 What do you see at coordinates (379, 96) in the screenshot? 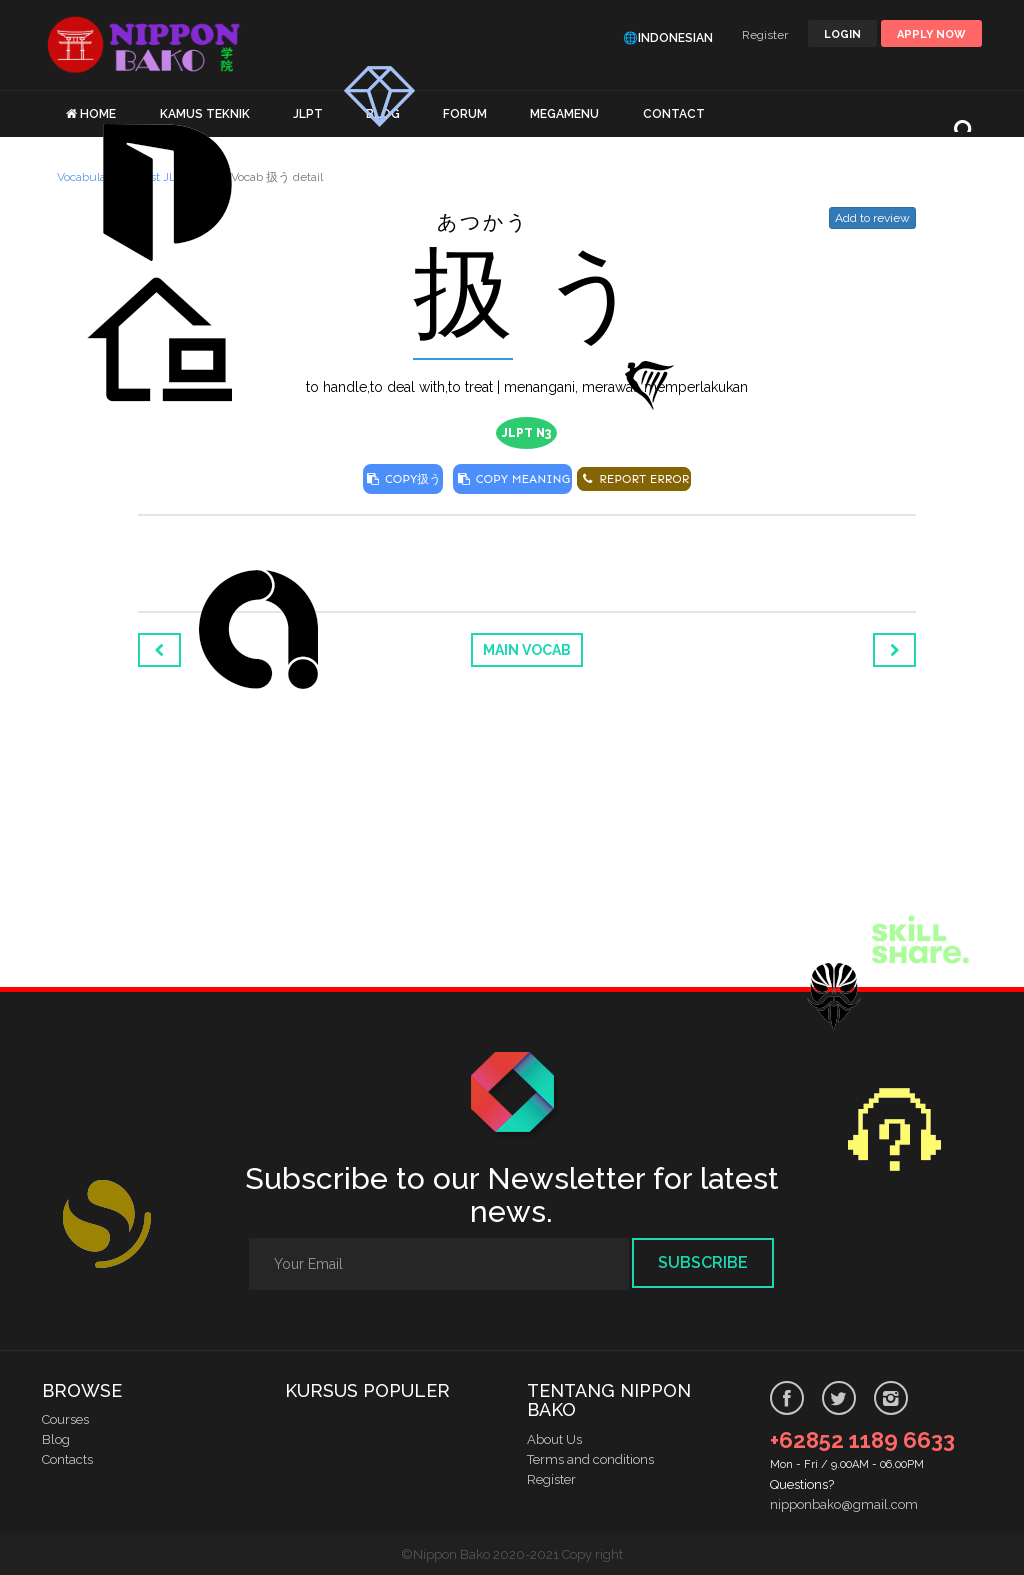
I see `data.ai company logo` at bounding box center [379, 96].